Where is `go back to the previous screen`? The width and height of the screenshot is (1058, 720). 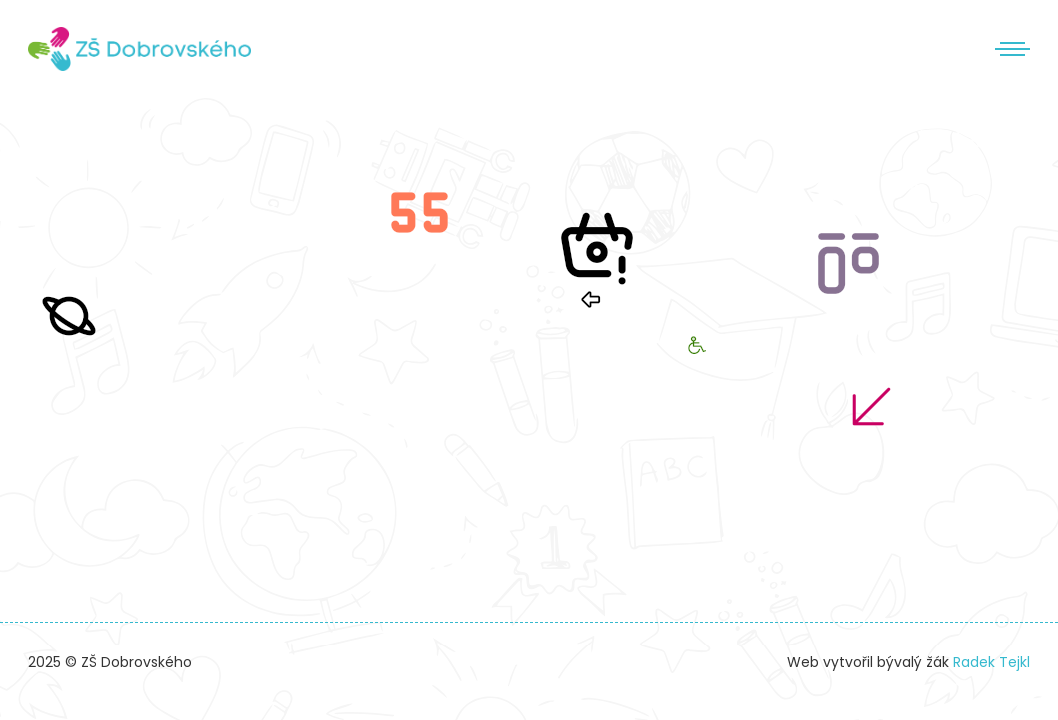 go back to the previous screen is located at coordinates (590, 299).